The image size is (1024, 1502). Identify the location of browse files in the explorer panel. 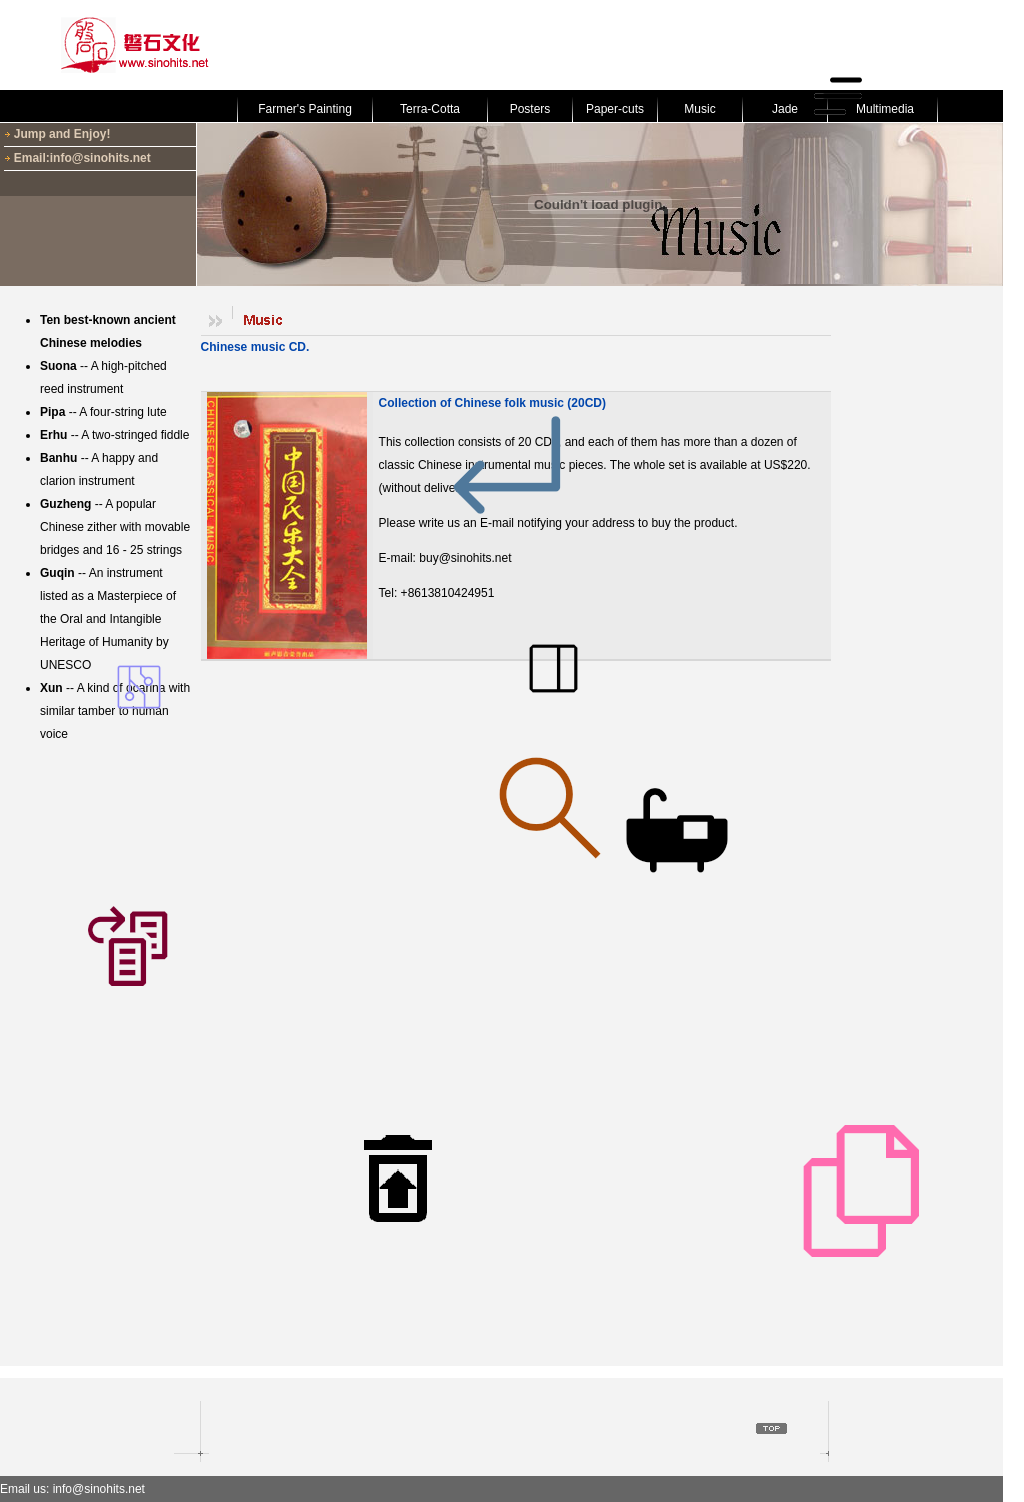
(864, 1191).